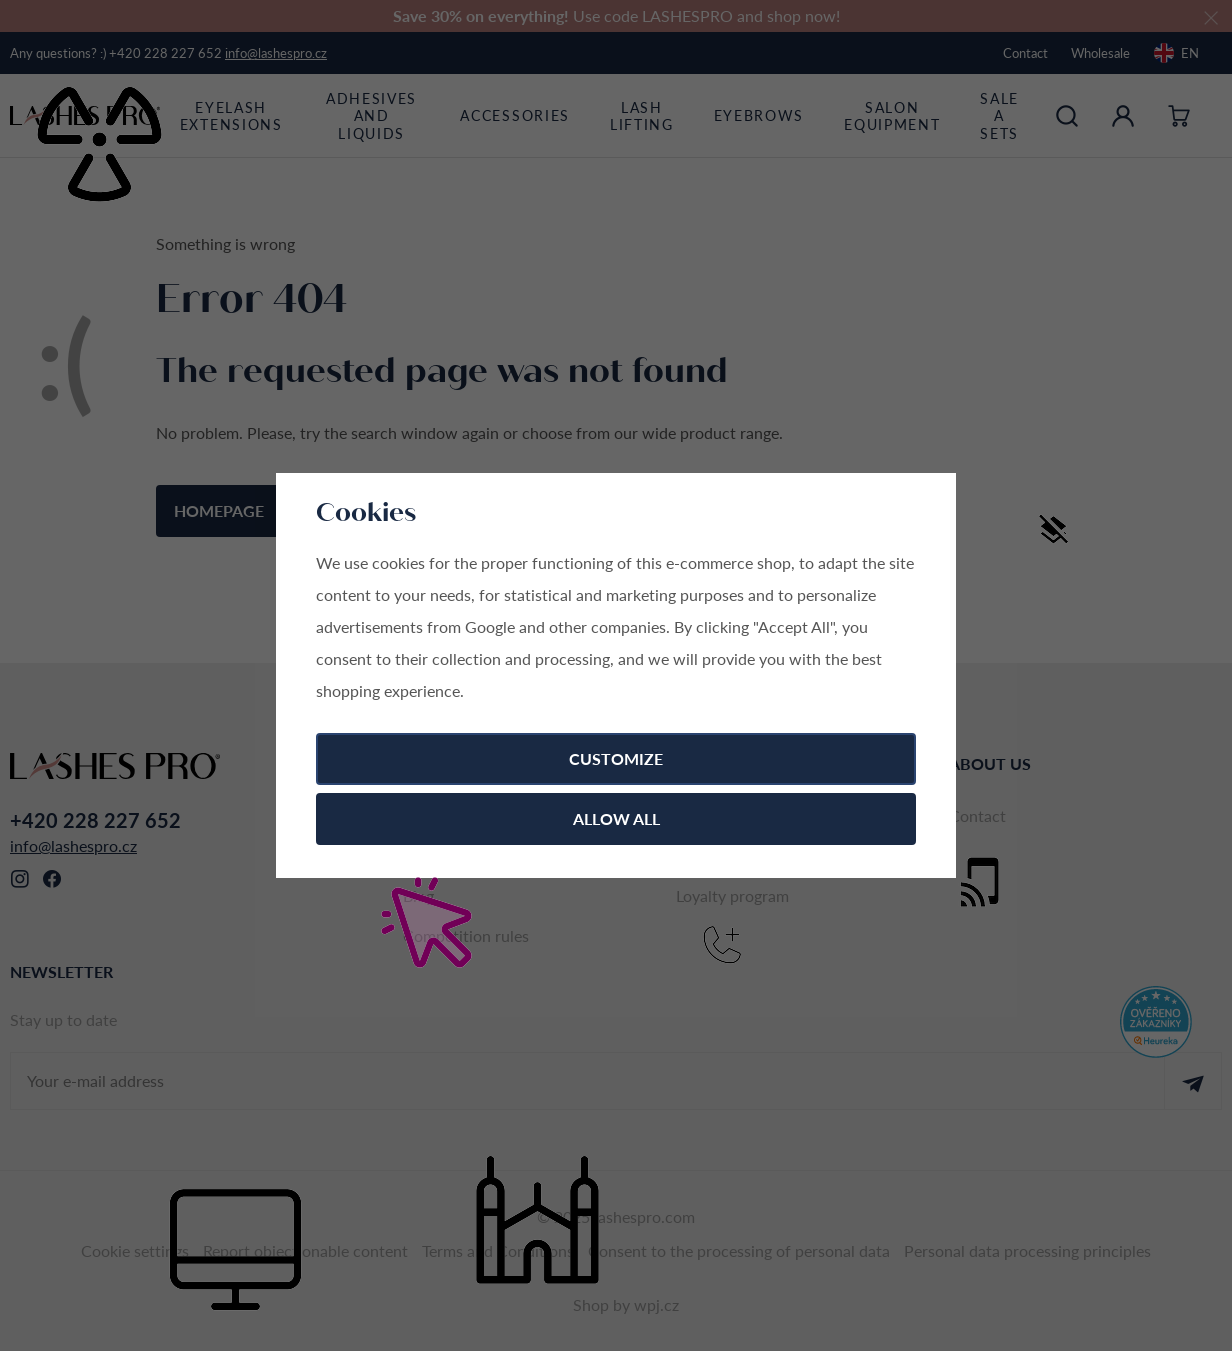 This screenshot has height=1351, width=1232. What do you see at coordinates (235, 1244) in the screenshot?
I see `switch to desktop view` at bounding box center [235, 1244].